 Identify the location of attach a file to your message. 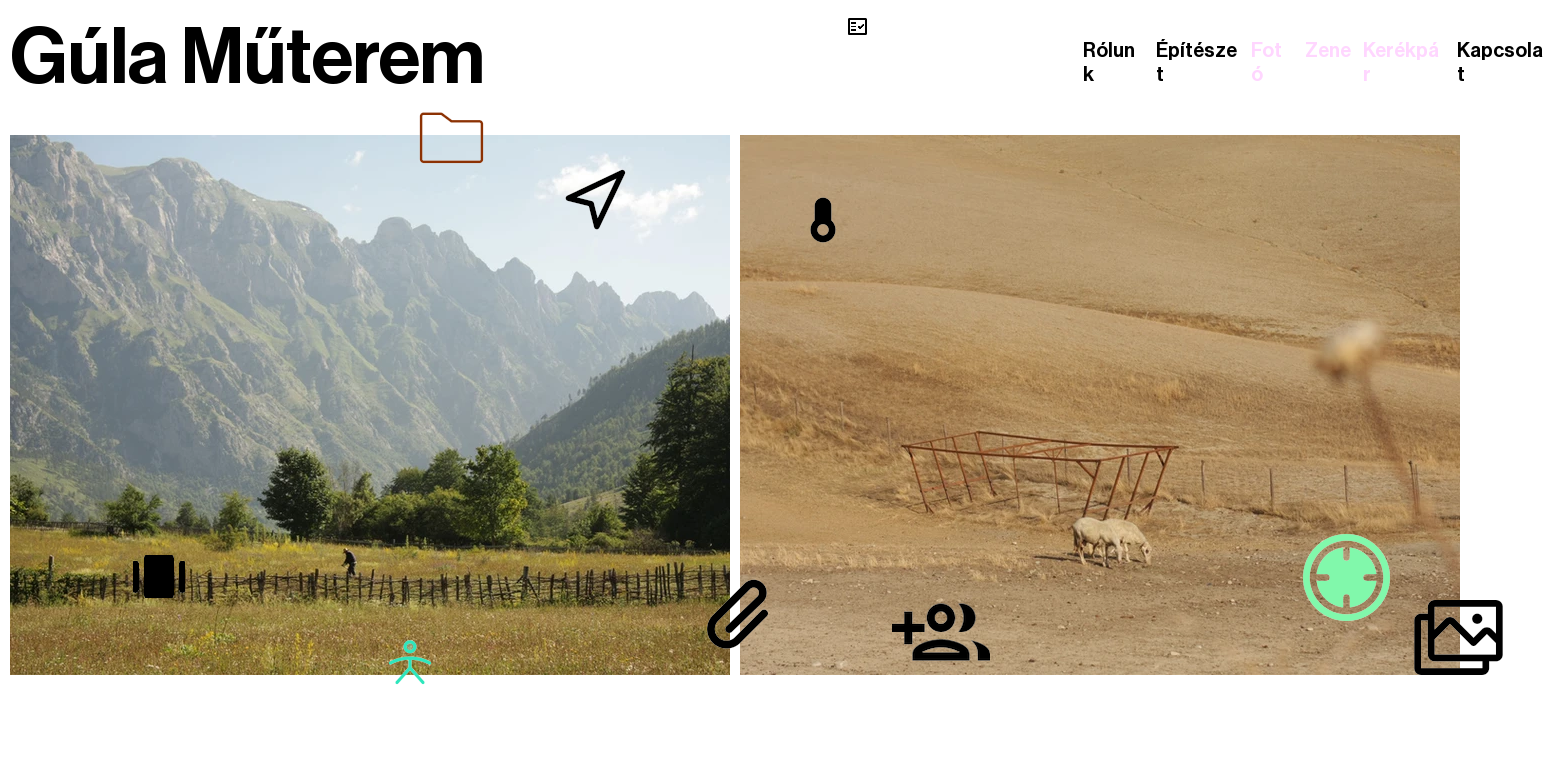
(739, 613).